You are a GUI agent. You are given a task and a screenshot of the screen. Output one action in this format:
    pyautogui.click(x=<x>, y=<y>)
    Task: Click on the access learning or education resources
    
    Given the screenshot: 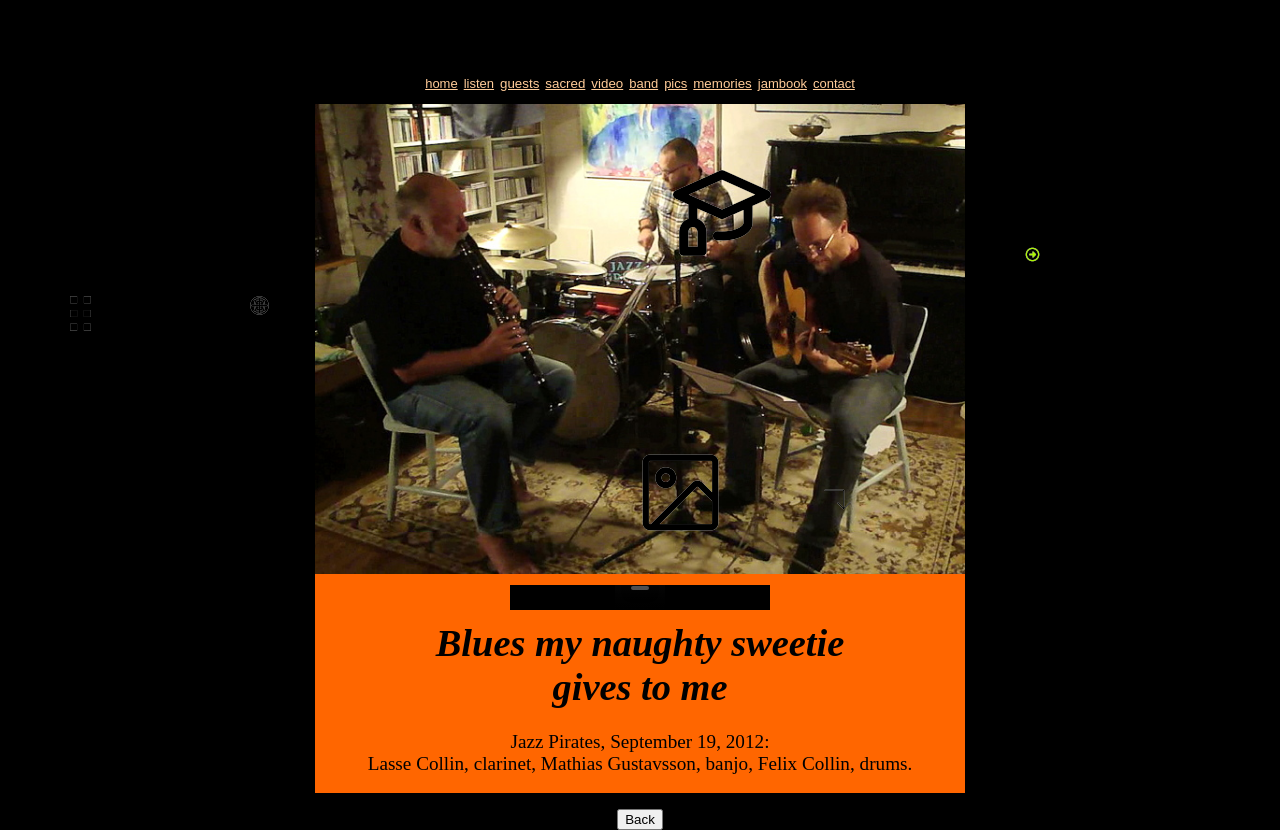 What is the action you would take?
    pyautogui.click(x=722, y=213)
    